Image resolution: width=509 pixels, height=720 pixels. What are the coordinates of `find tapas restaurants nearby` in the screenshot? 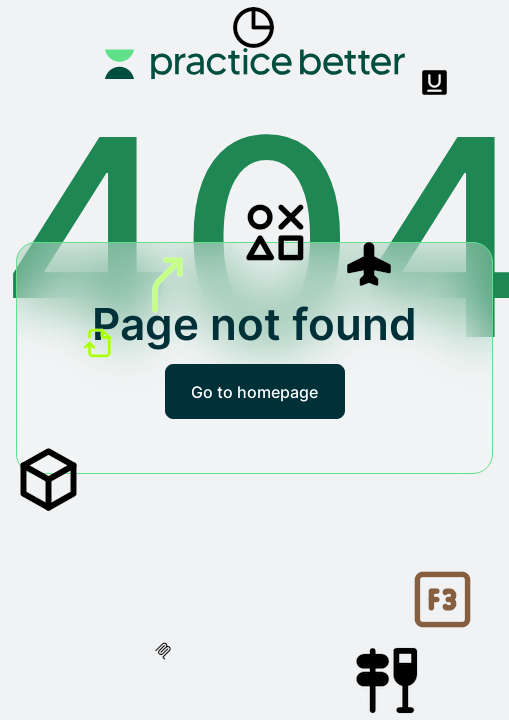 It's located at (387, 680).